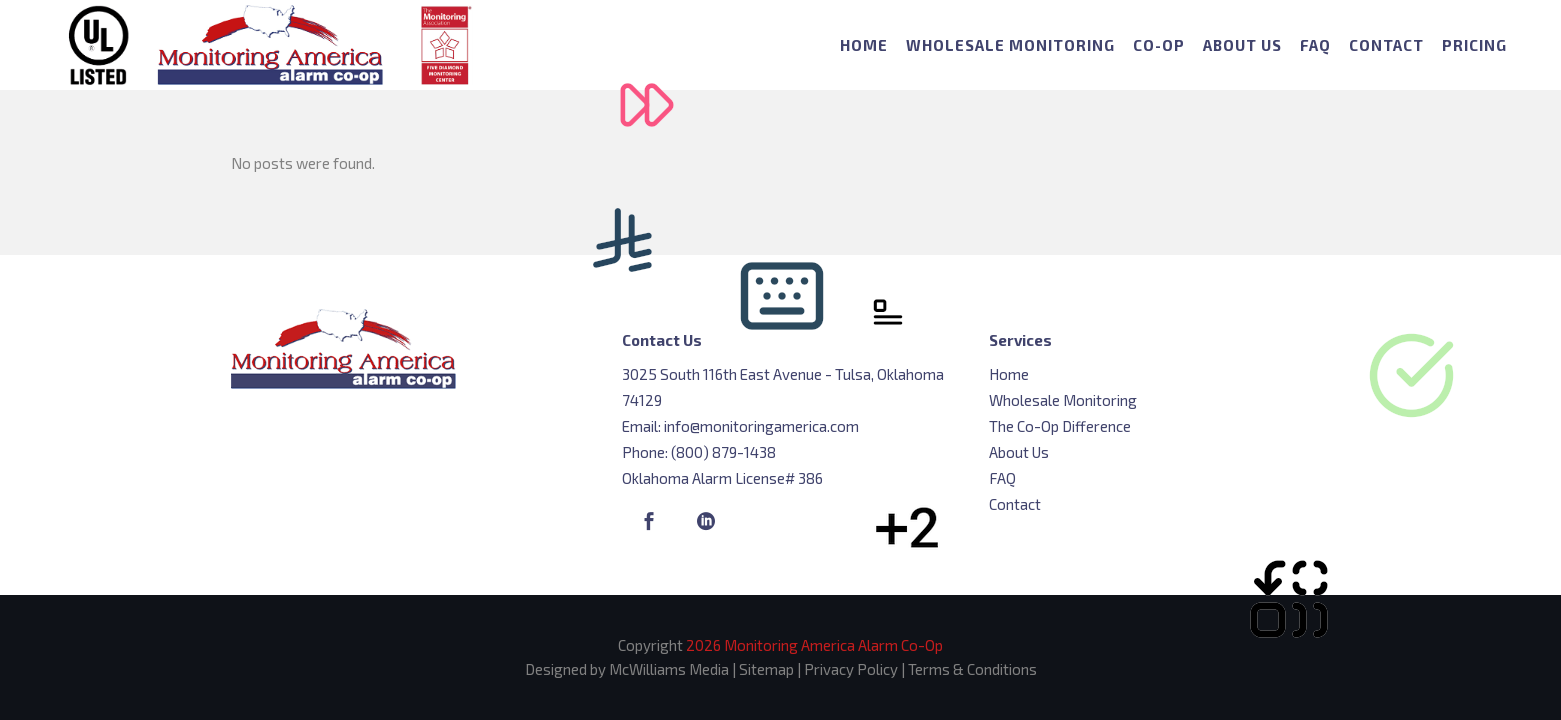  Describe the element at coordinates (647, 105) in the screenshot. I see `skip forward in media playback` at that location.